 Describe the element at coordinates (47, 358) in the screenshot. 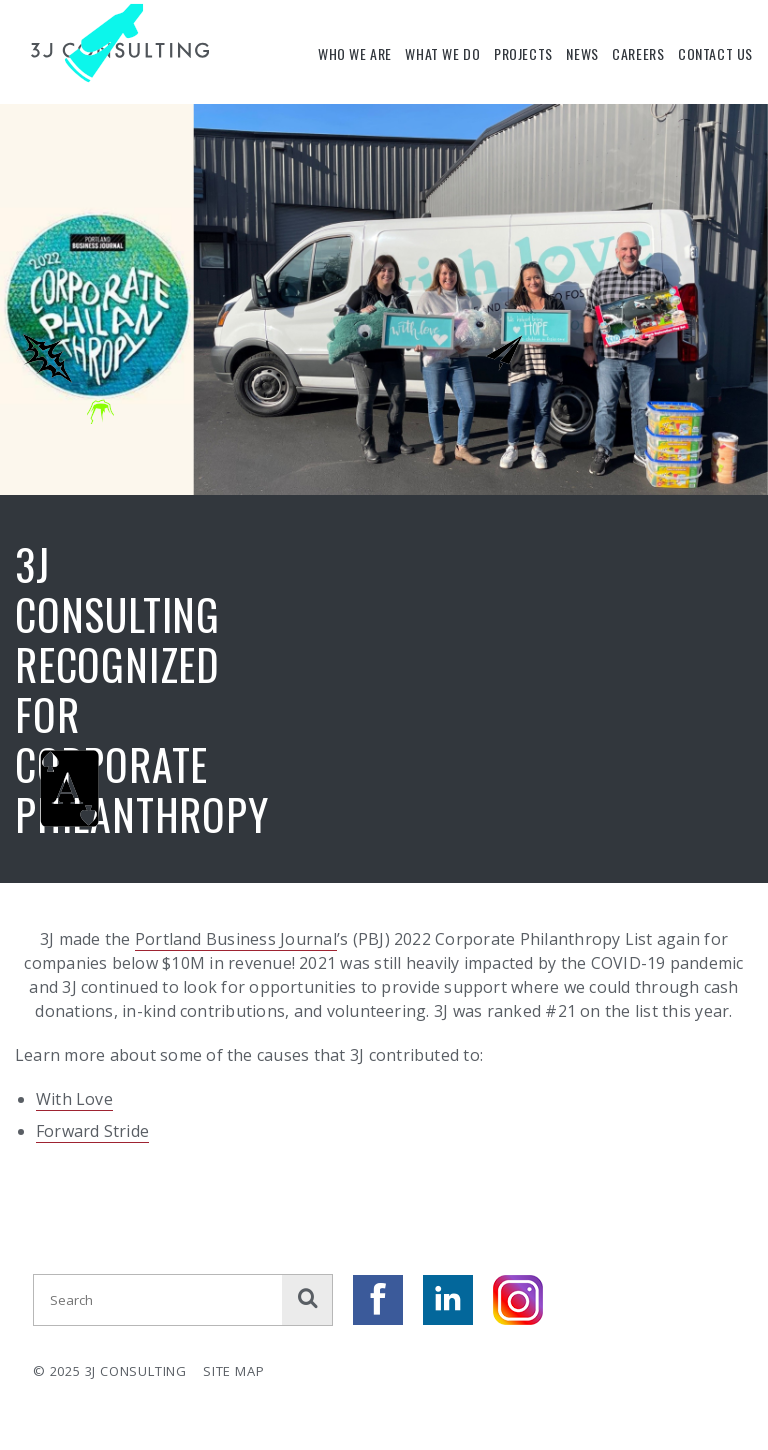

I see `indicates damage or injury status in a game` at that location.